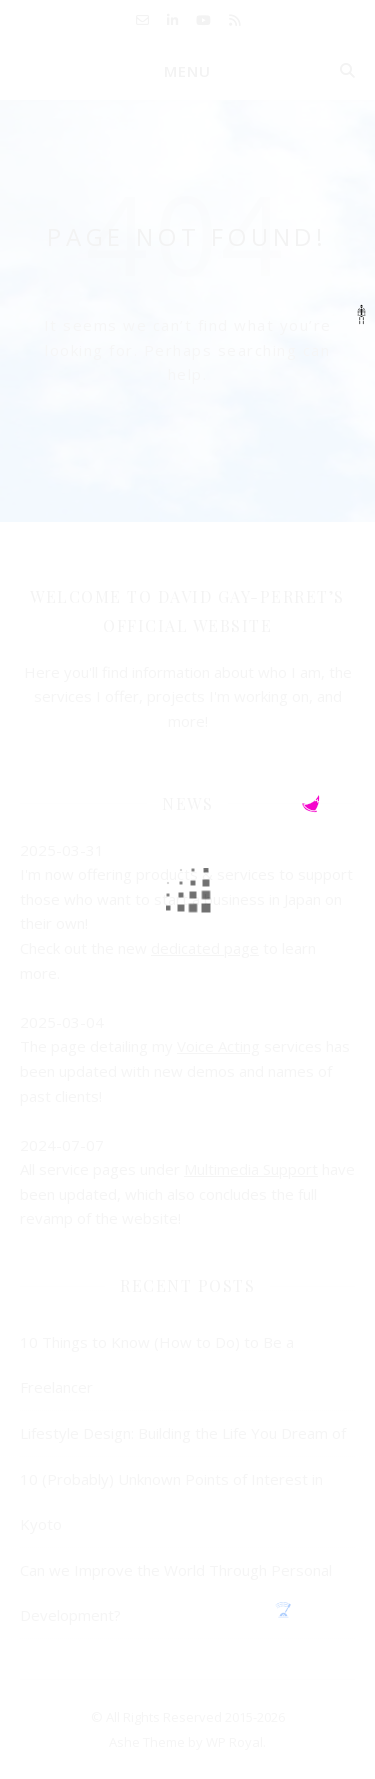 The height and width of the screenshot is (1779, 375). I want to click on sound an alert or announcement, so click(311, 803).